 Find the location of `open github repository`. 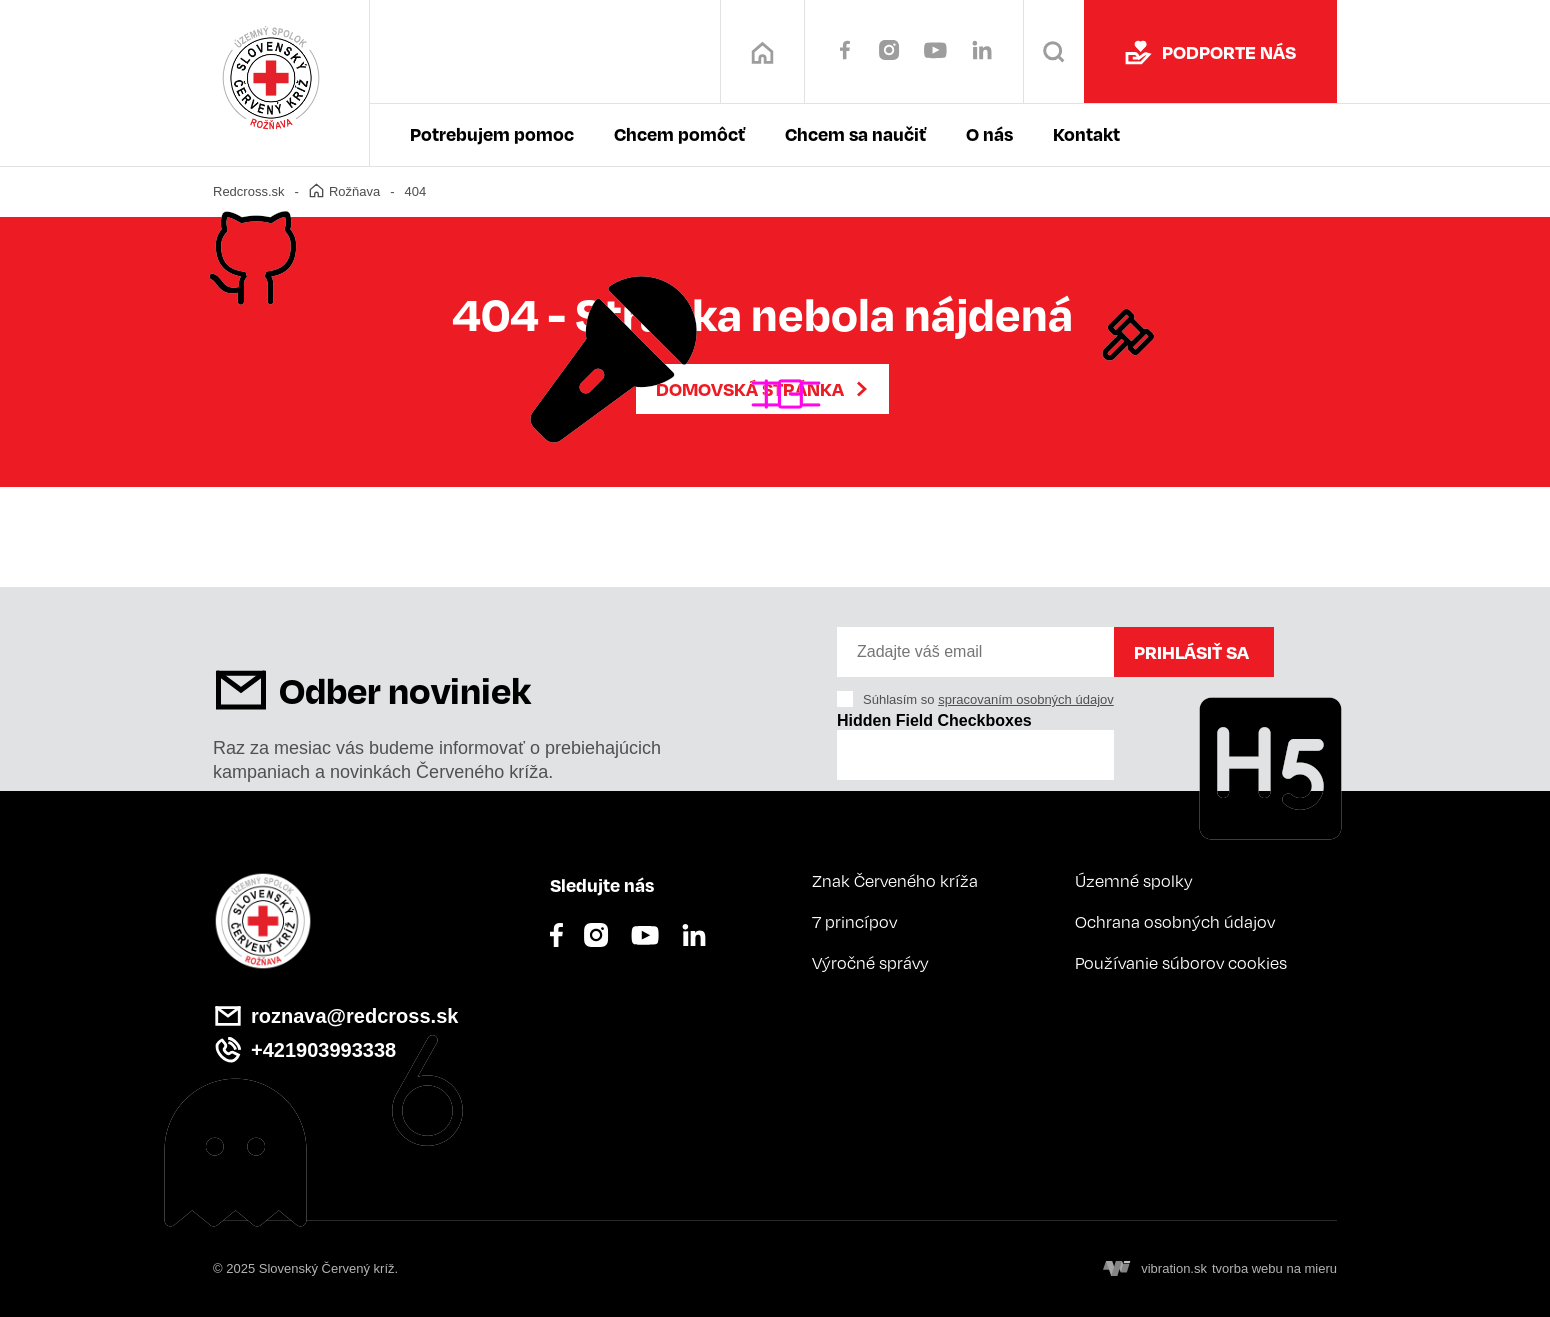

open github repository is located at coordinates (252, 258).